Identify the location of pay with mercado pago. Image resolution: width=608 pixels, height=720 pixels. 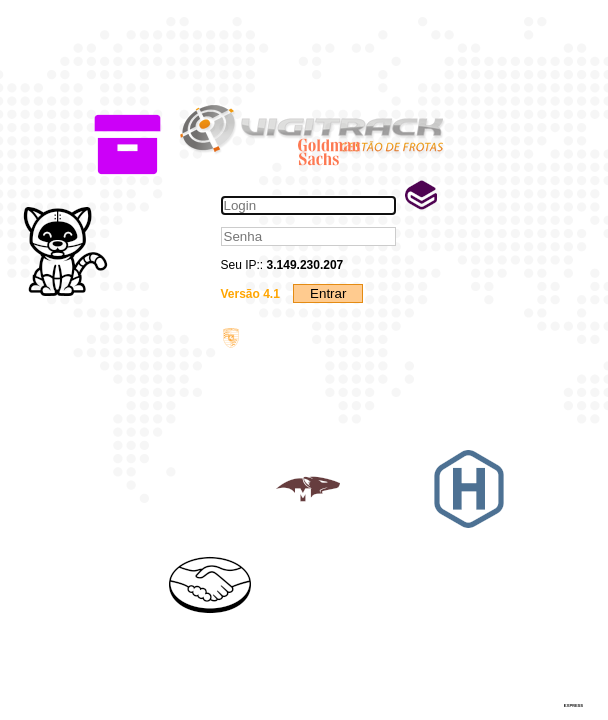
(210, 585).